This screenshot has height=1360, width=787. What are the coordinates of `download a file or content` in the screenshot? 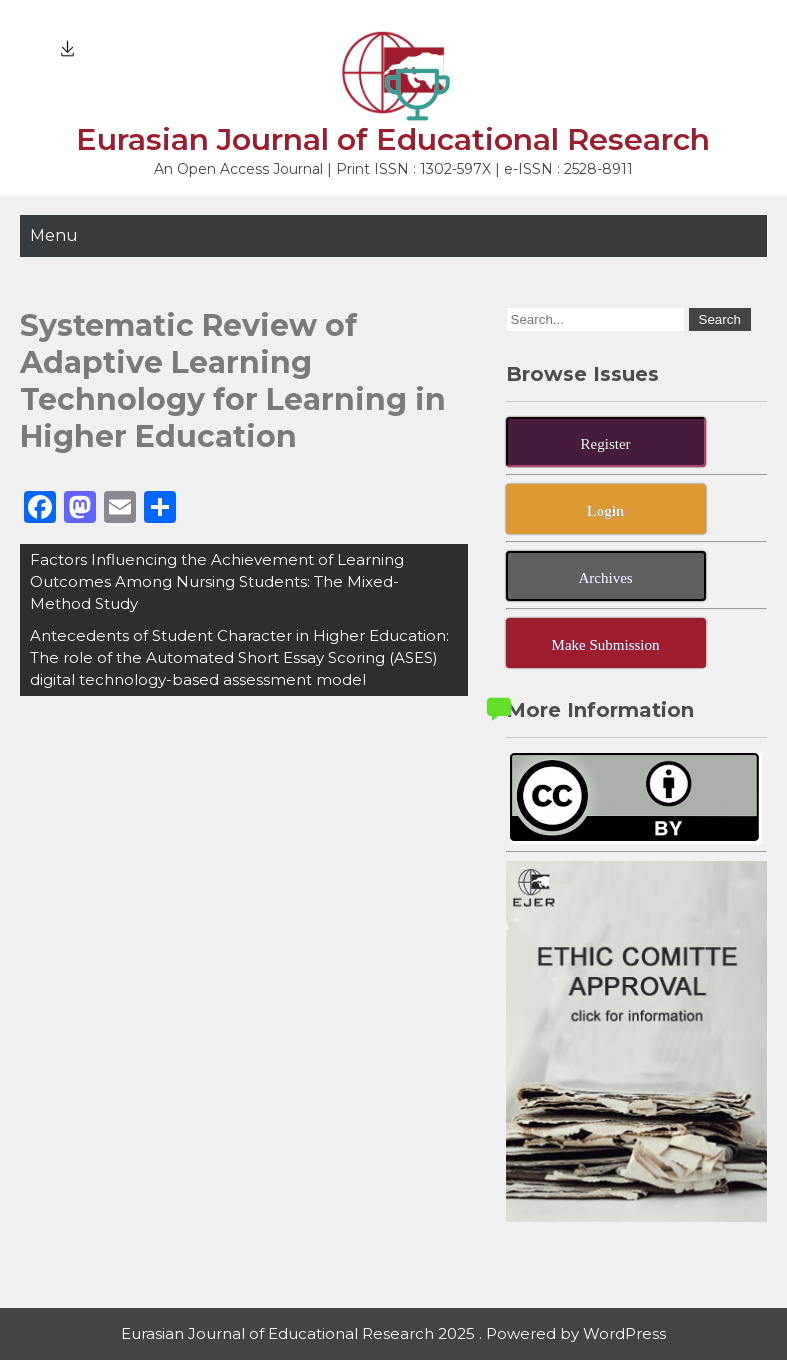 It's located at (67, 48).